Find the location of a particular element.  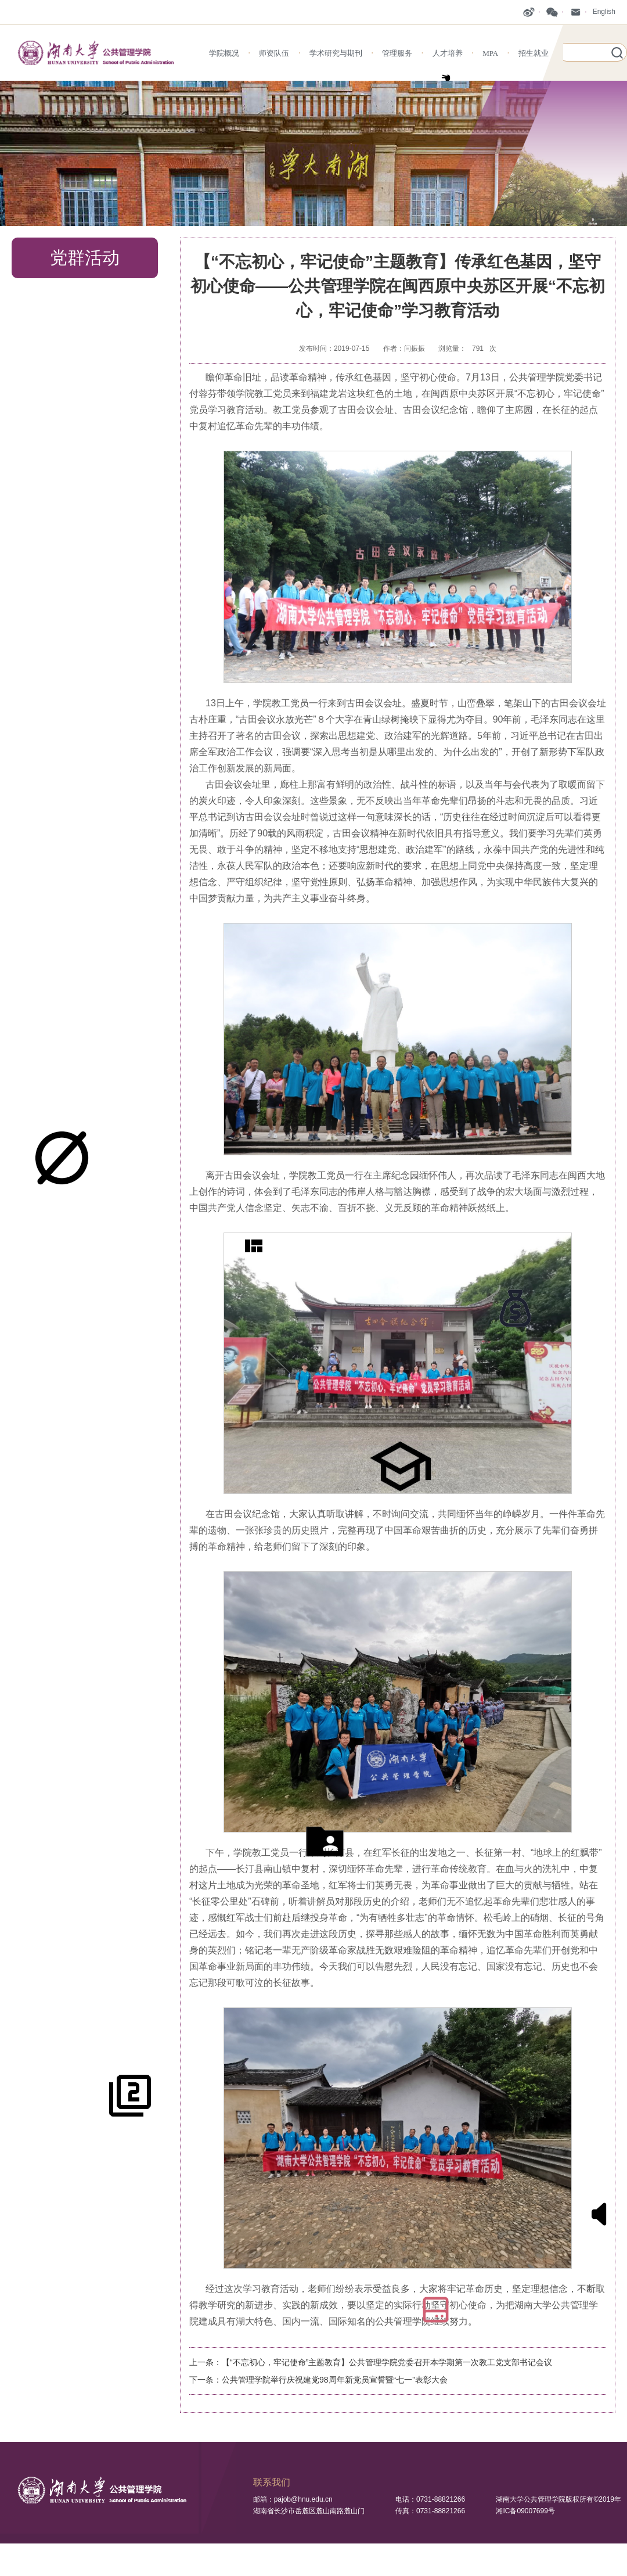

view tax information or documents is located at coordinates (515, 1308).